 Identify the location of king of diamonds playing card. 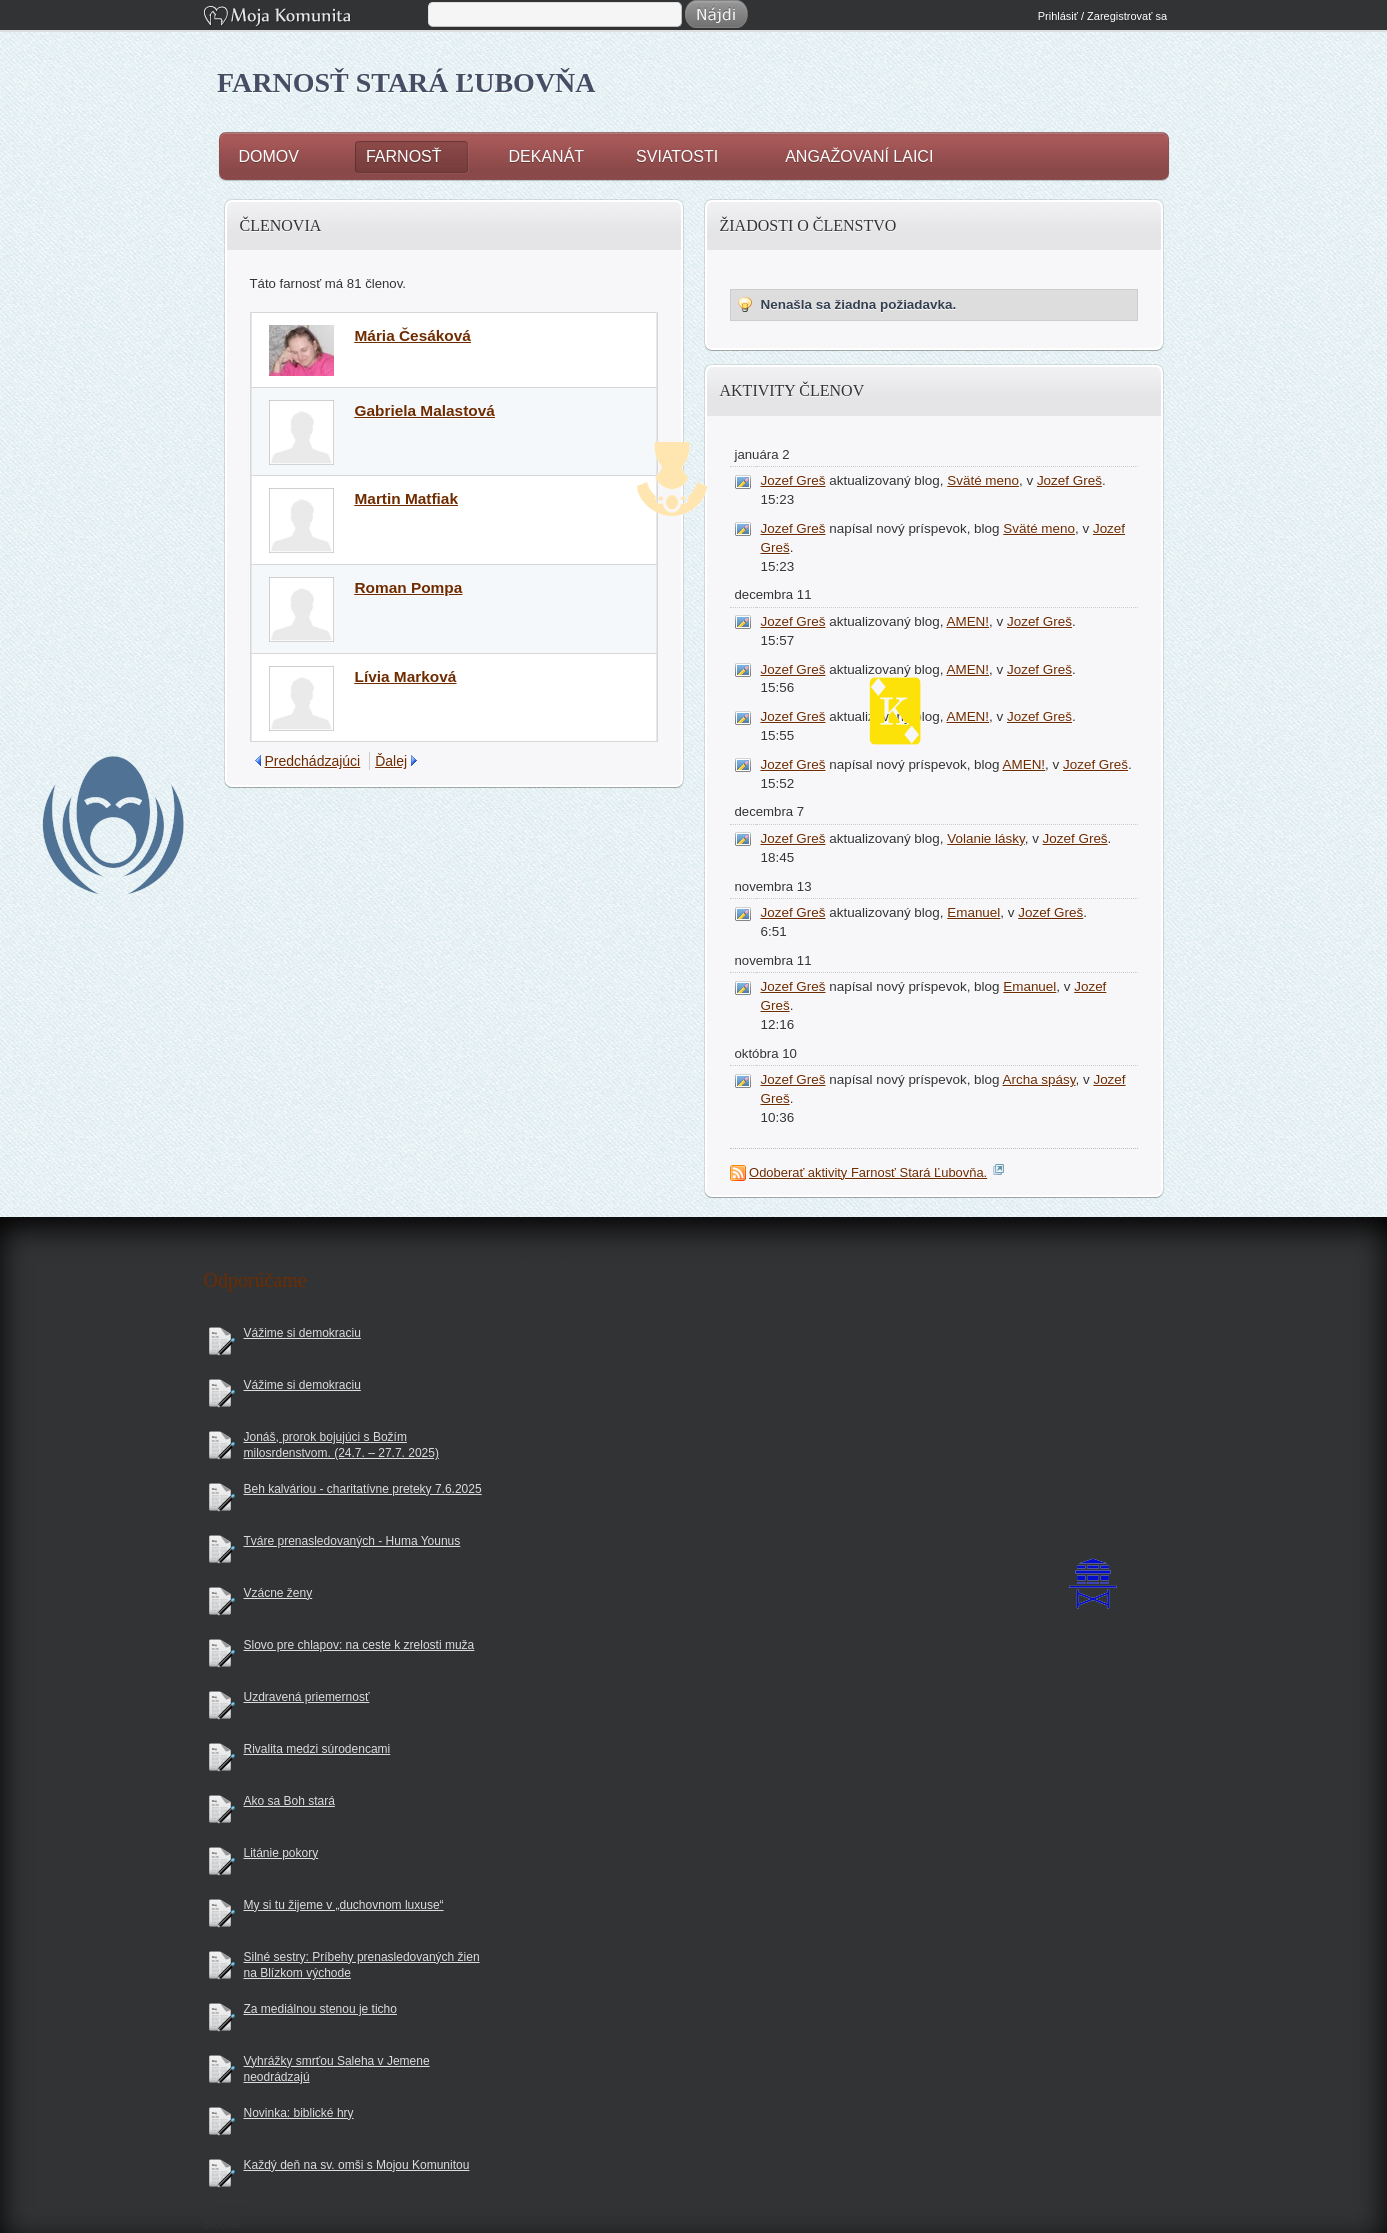
(895, 711).